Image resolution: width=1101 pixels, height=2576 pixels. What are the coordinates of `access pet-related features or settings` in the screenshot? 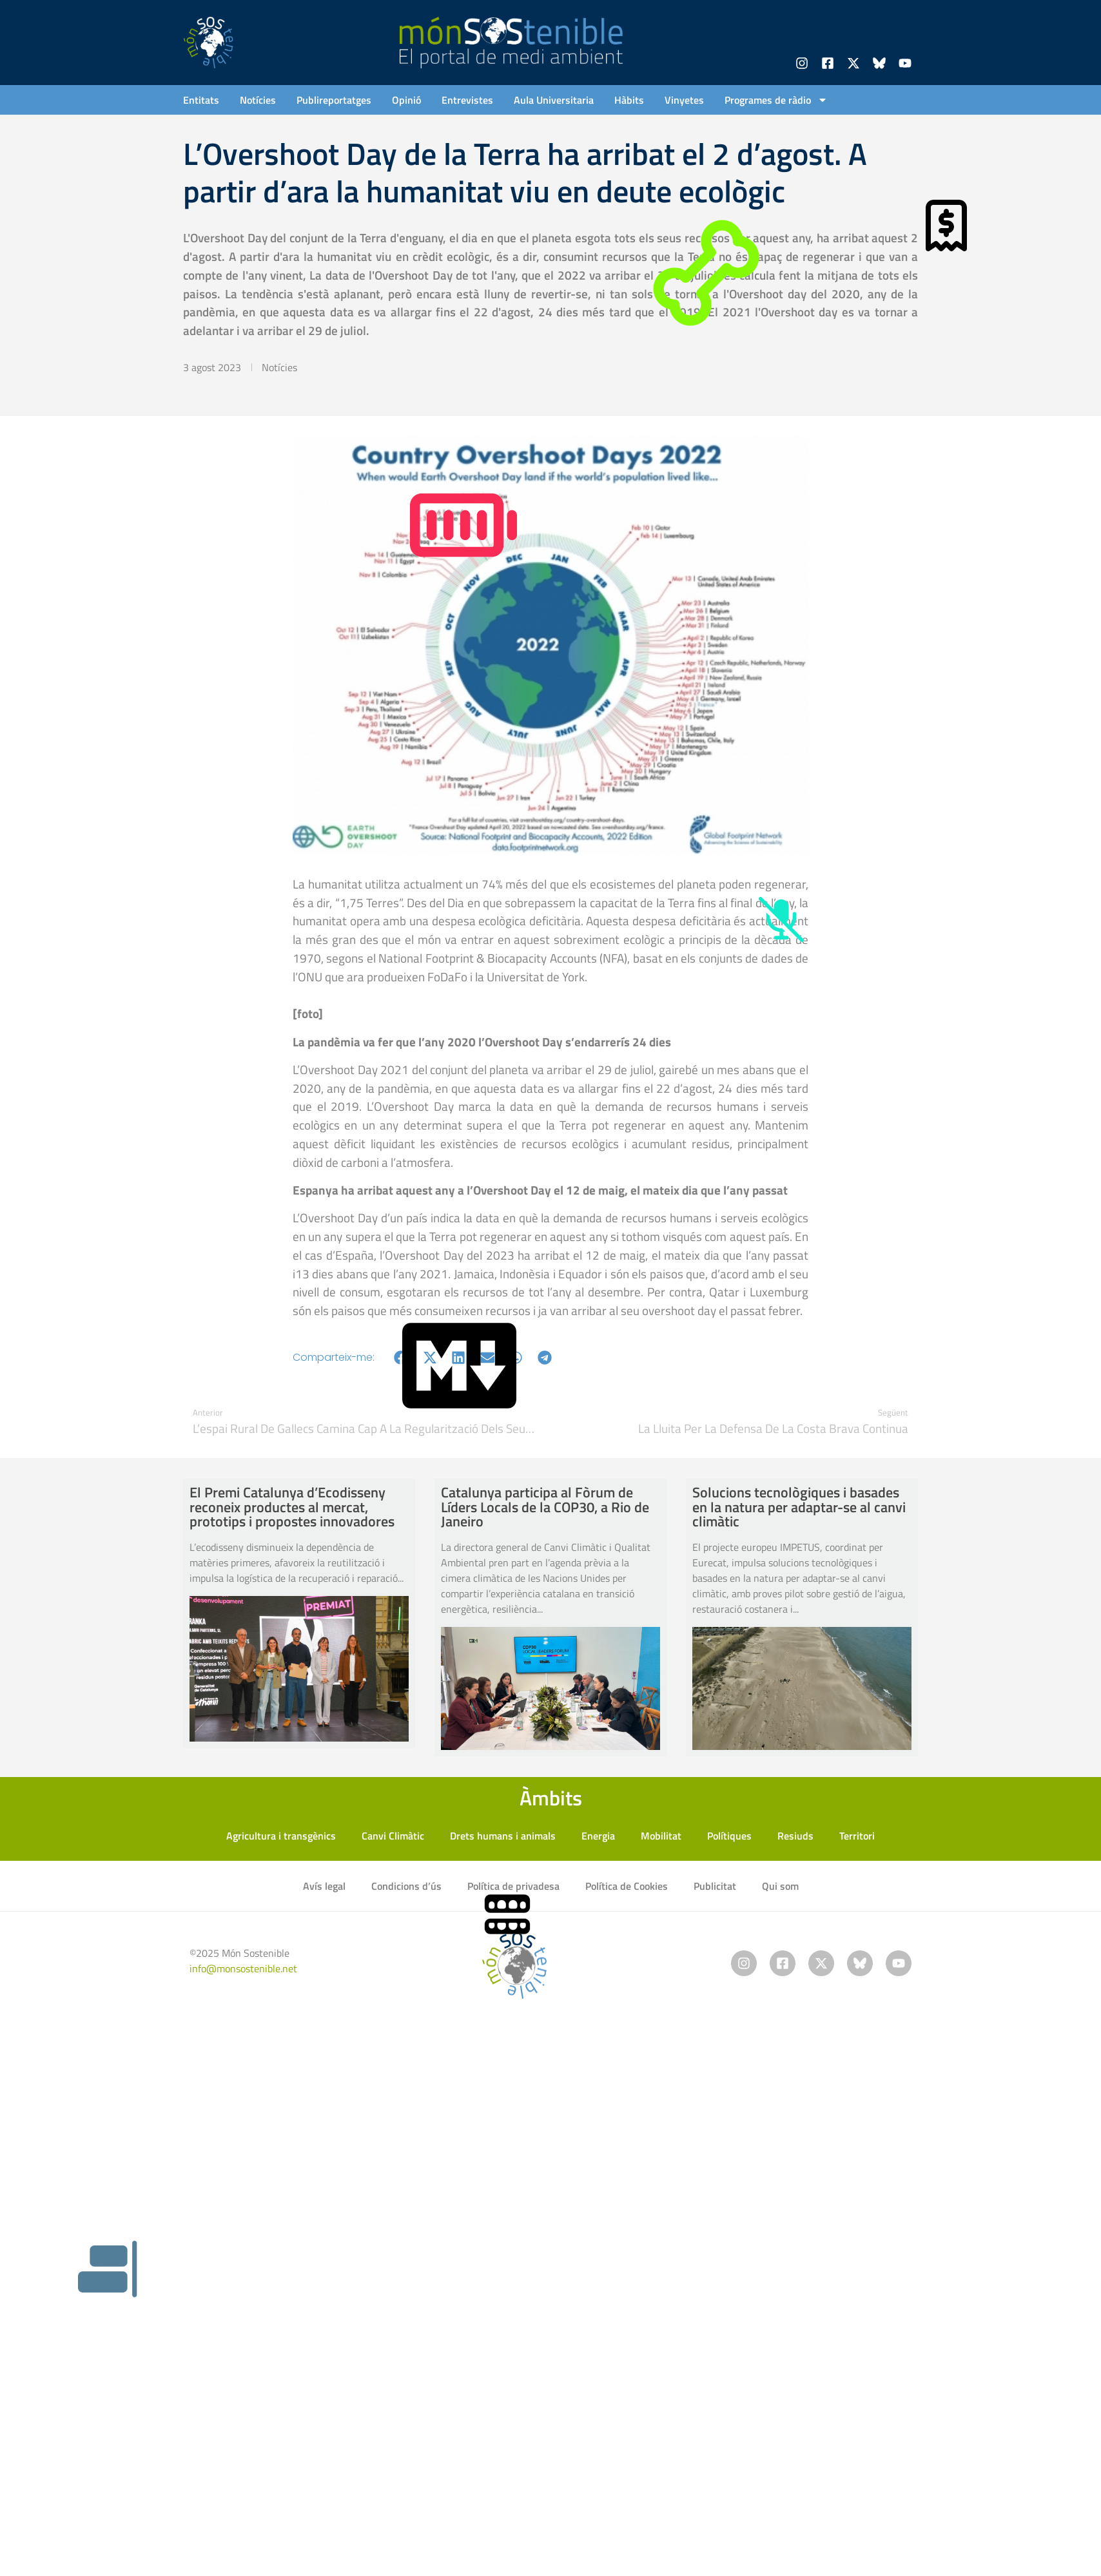 It's located at (706, 273).